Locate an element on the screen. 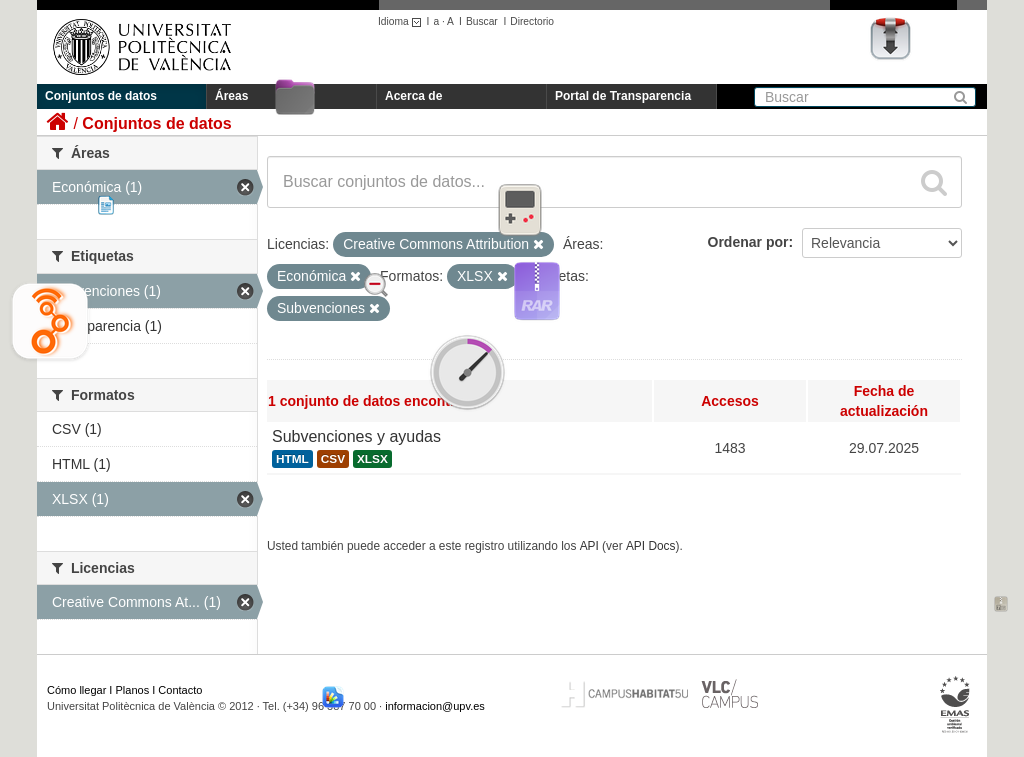 The image size is (1024, 757). open sysprof system profiler application is located at coordinates (467, 372).